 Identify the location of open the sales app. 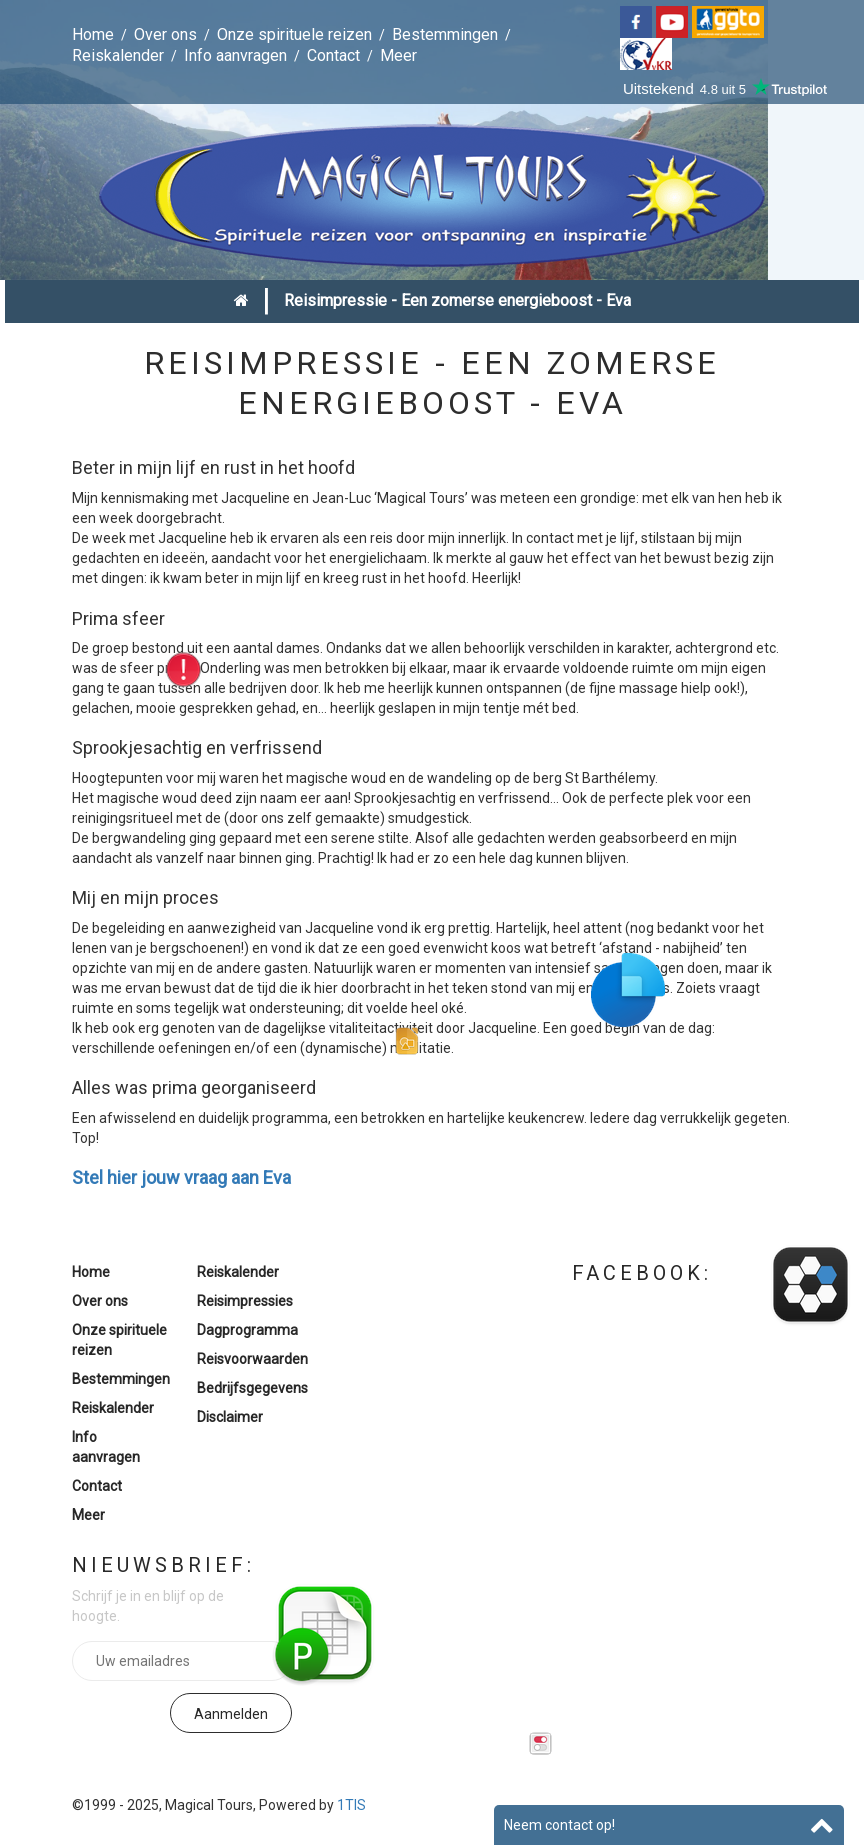
(628, 990).